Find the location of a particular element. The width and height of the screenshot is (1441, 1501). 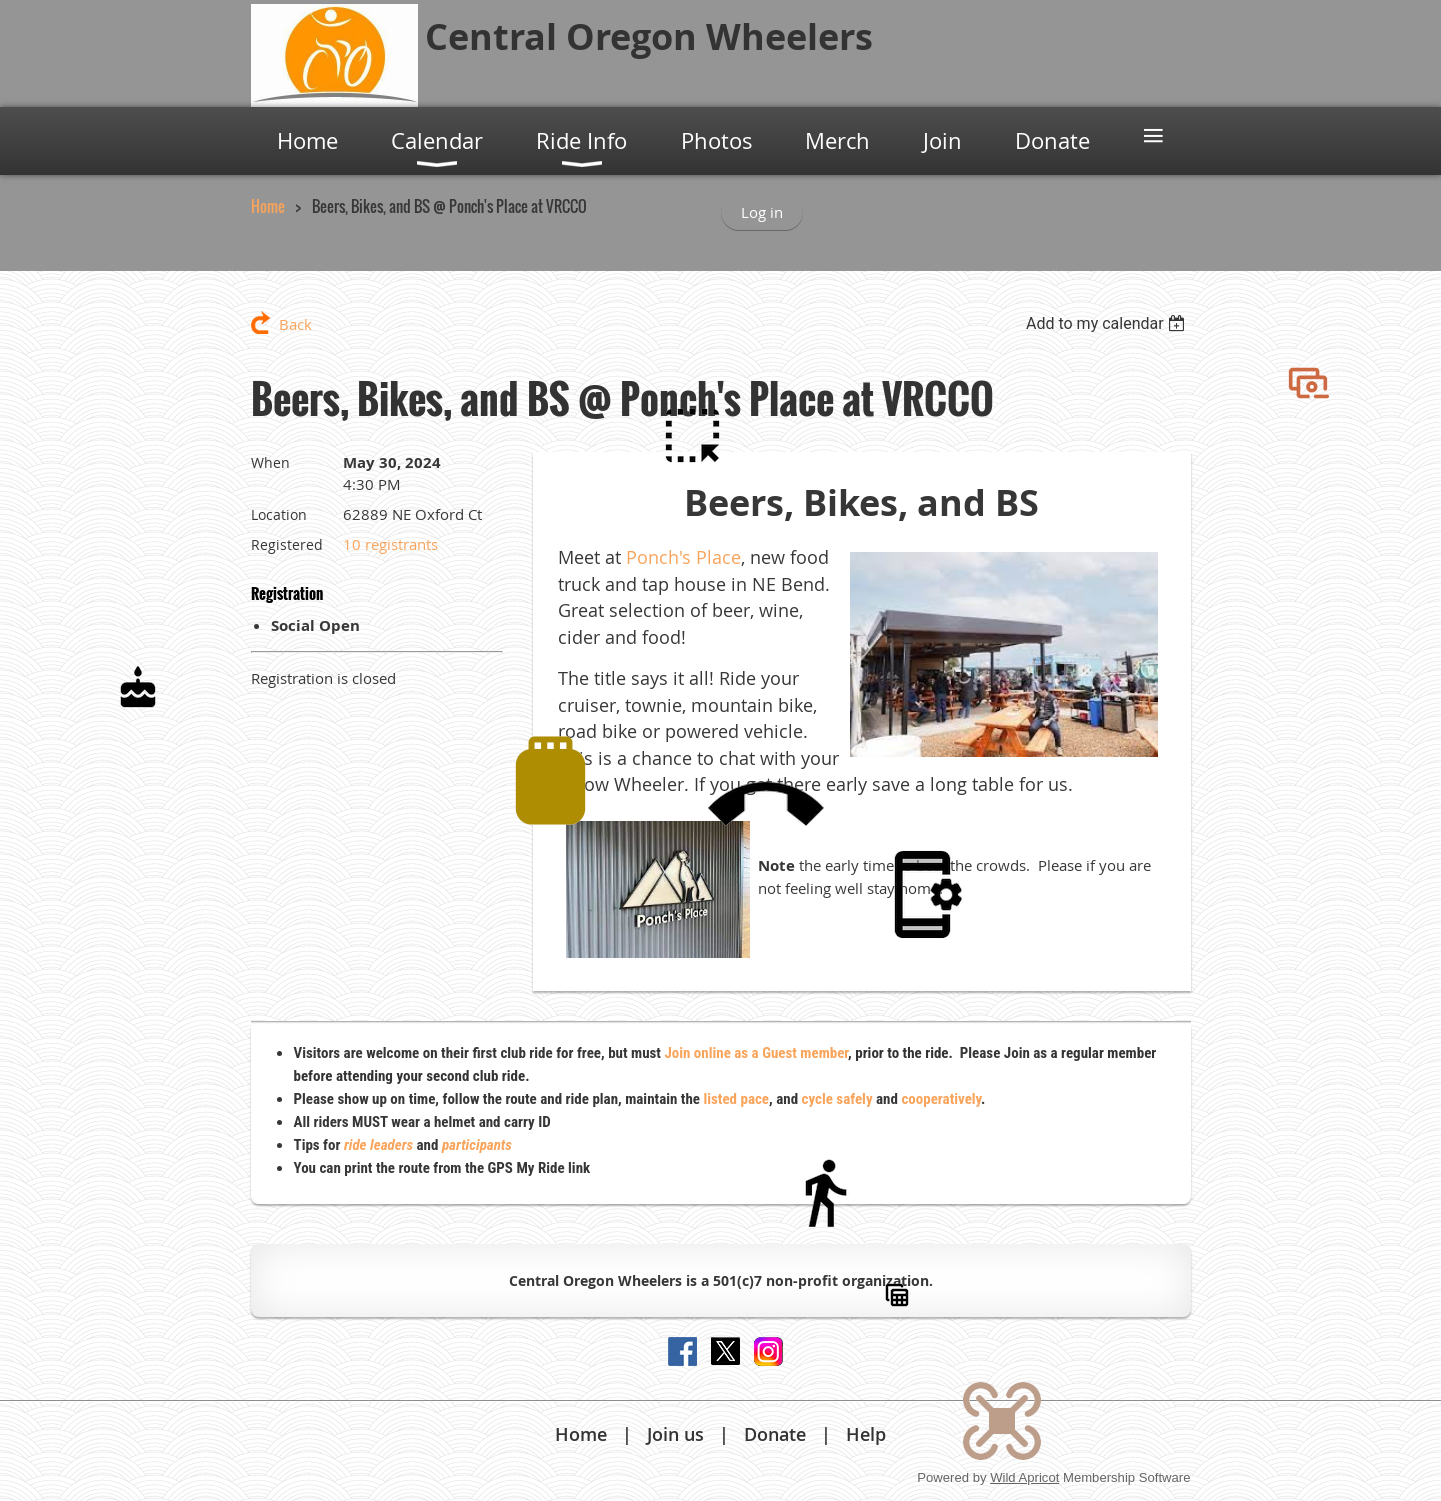

select or highlight an area is located at coordinates (692, 435).